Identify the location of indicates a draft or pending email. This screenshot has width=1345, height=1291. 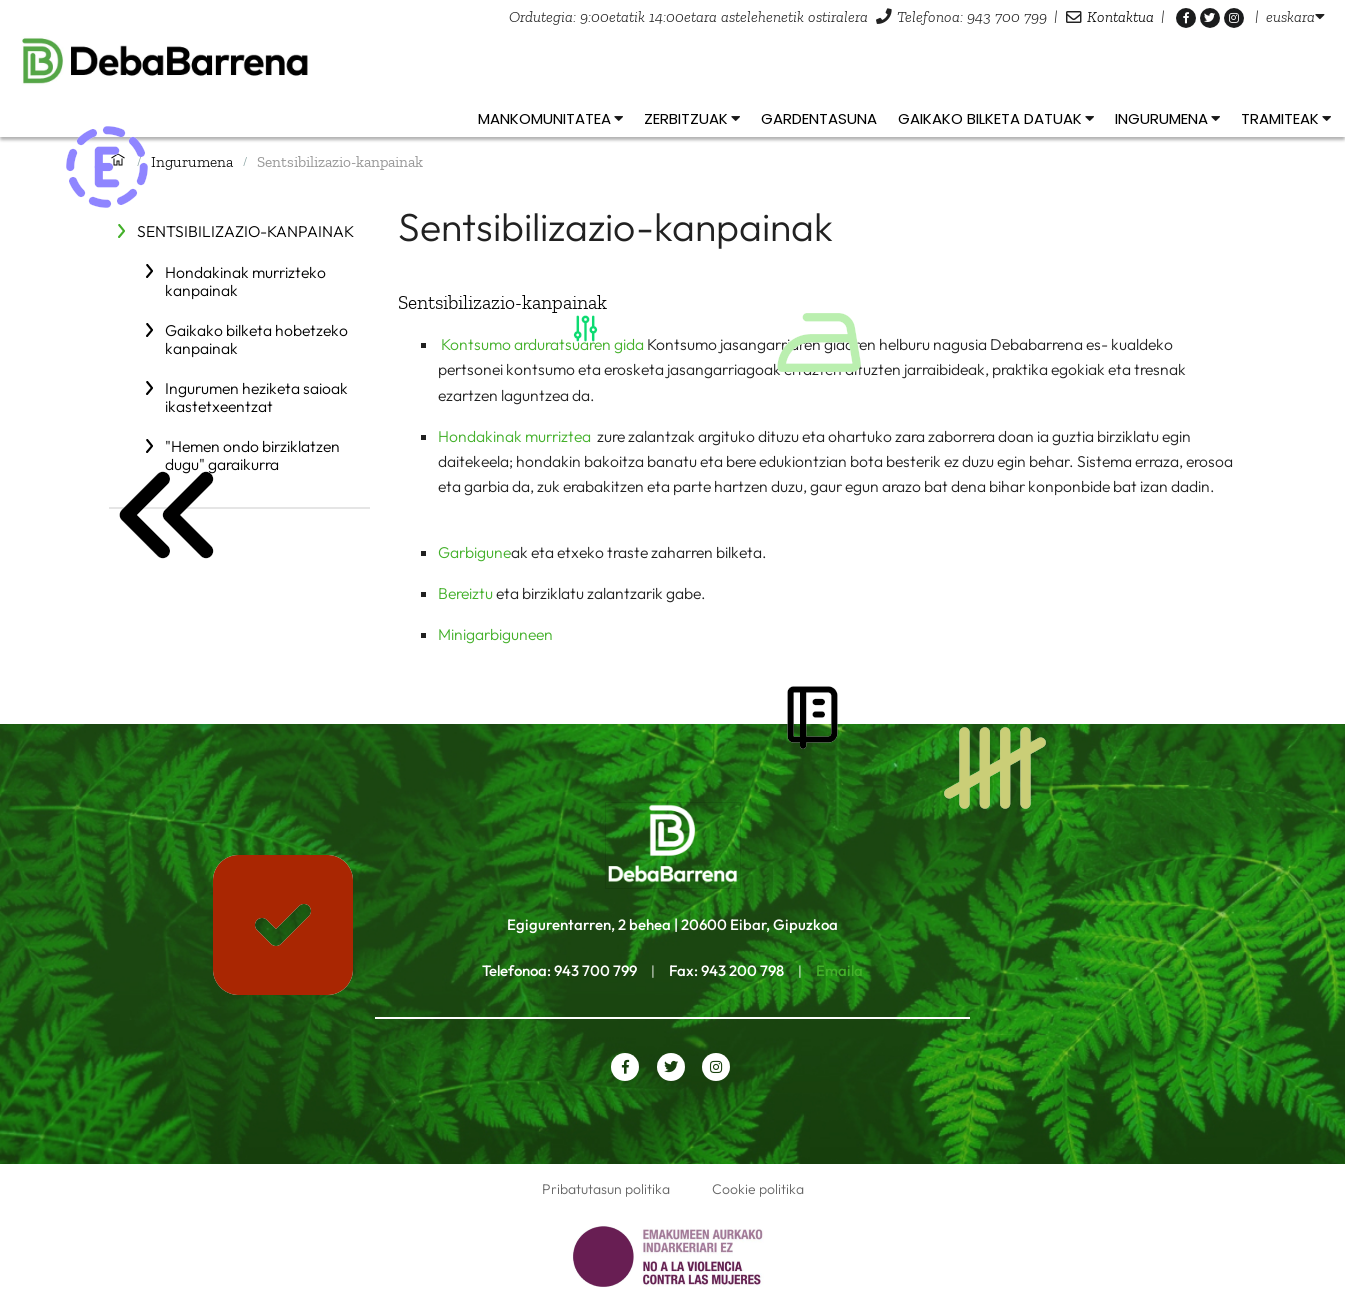
(107, 167).